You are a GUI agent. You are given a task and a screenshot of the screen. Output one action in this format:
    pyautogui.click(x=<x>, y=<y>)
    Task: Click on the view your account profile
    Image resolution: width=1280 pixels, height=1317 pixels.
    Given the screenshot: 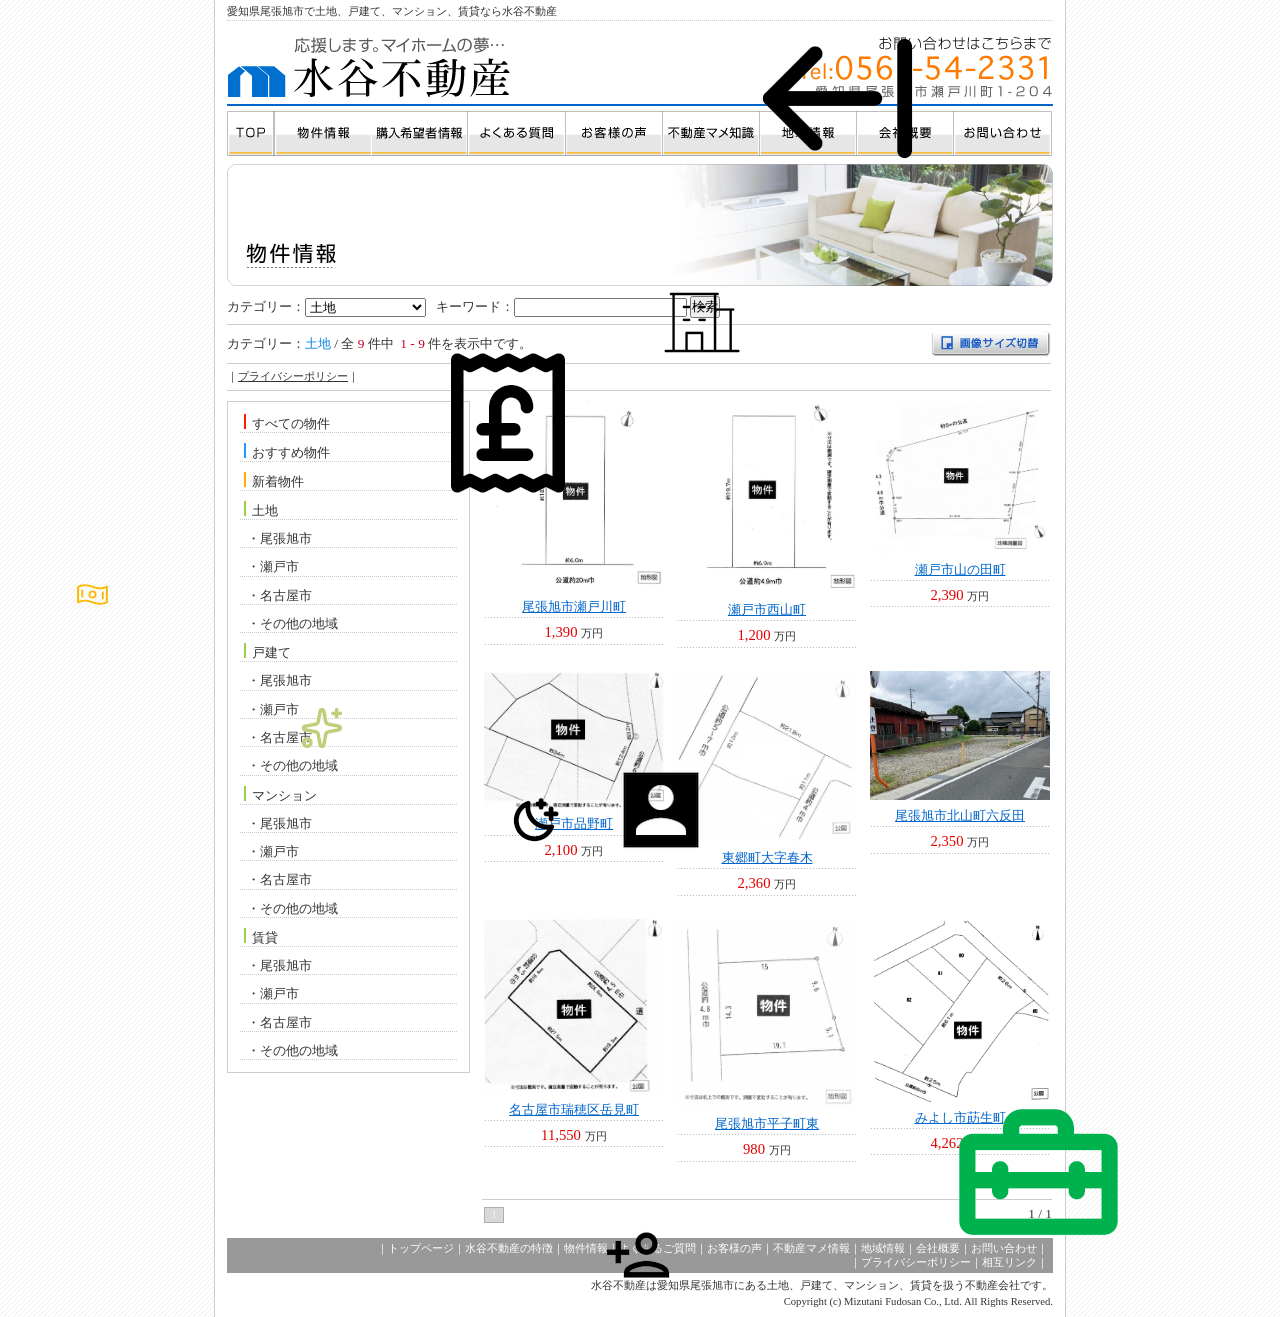 What is the action you would take?
    pyautogui.click(x=661, y=810)
    